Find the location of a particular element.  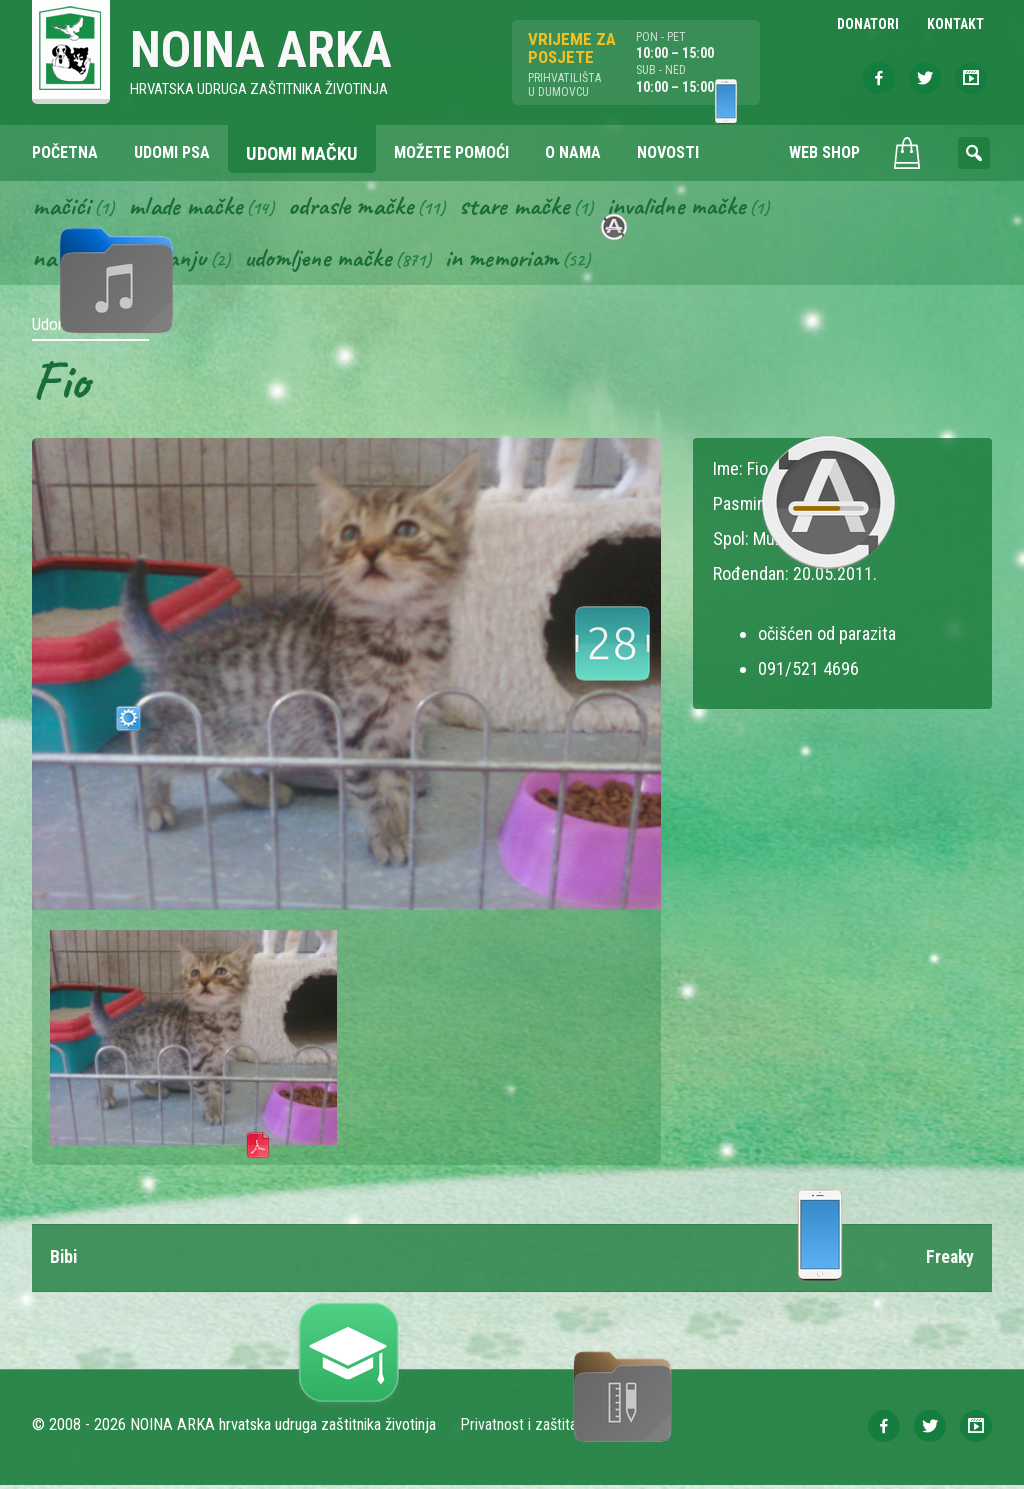

access system runtime components is located at coordinates (128, 718).